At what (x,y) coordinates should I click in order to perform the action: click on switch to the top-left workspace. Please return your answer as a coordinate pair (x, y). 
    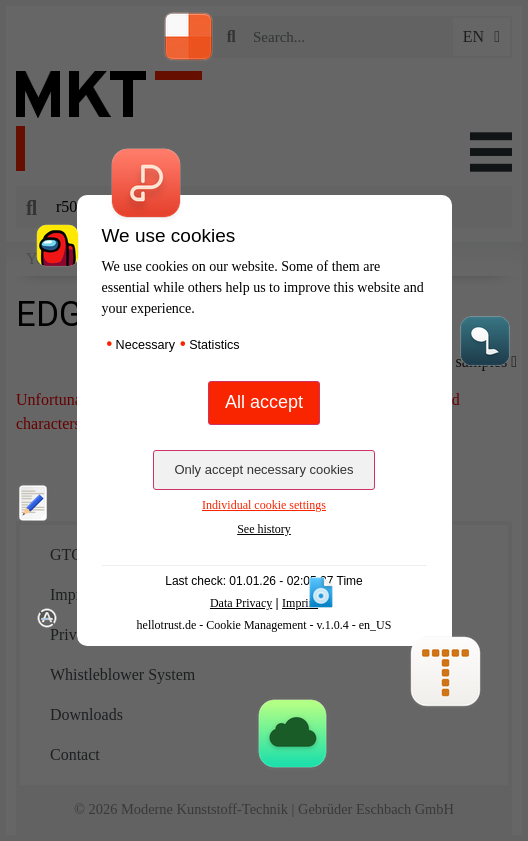
    Looking at the image, I should click on (188, 36).